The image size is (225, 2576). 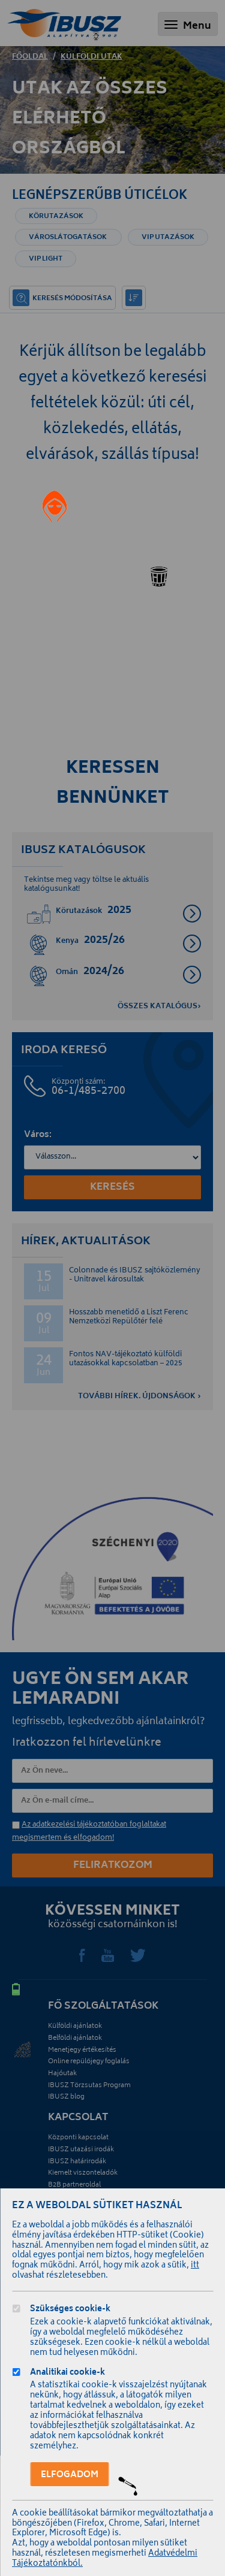 What do you see at coordinates (55, 506) in the screenshot?
I see `select rogue or stealth character class` at bounding box center [55, 506].